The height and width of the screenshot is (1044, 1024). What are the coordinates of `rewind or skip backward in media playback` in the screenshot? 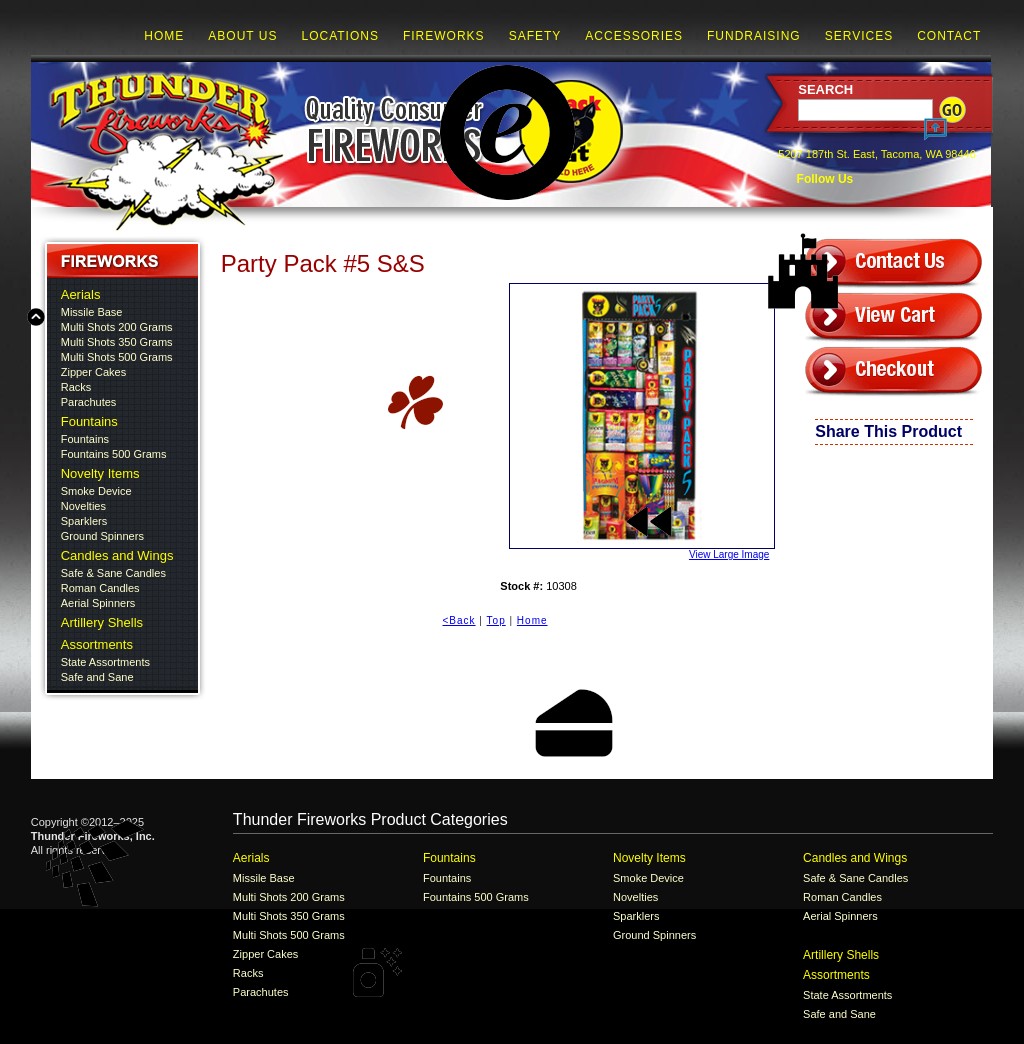 It's located at (650, 521).